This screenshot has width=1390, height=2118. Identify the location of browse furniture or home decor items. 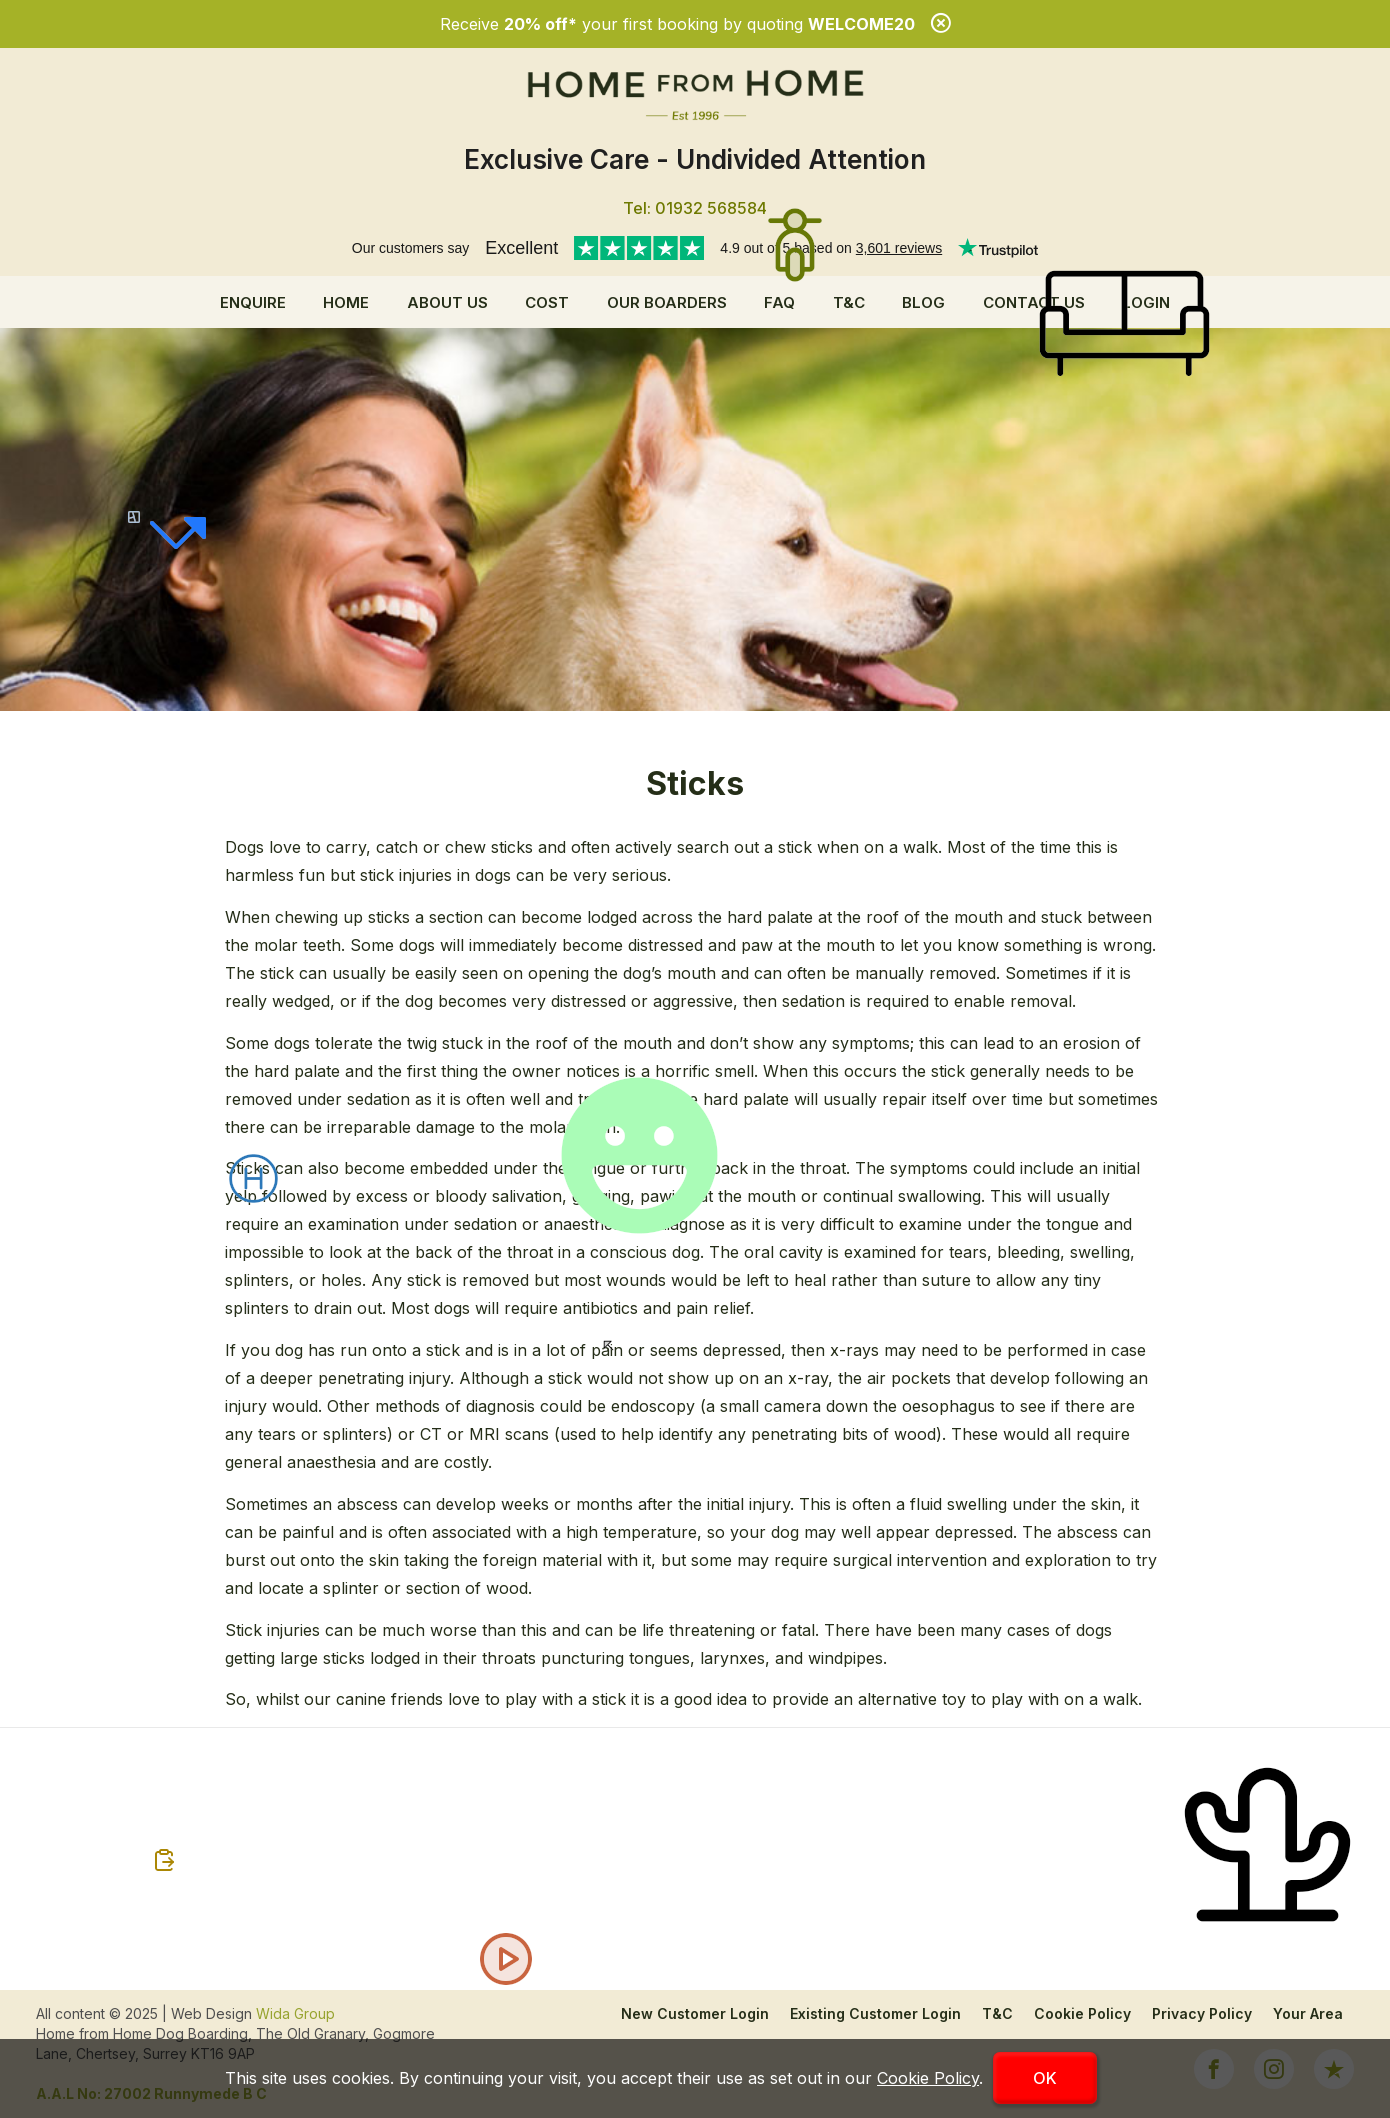
(1124, 320).